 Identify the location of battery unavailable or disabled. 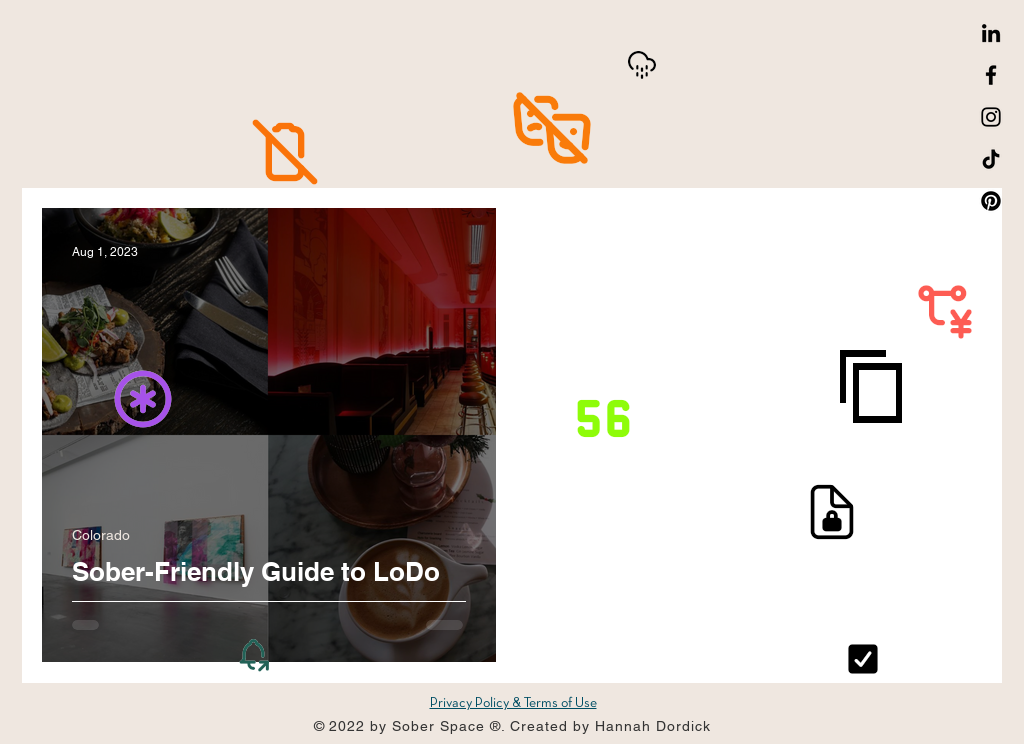
(285, 152).